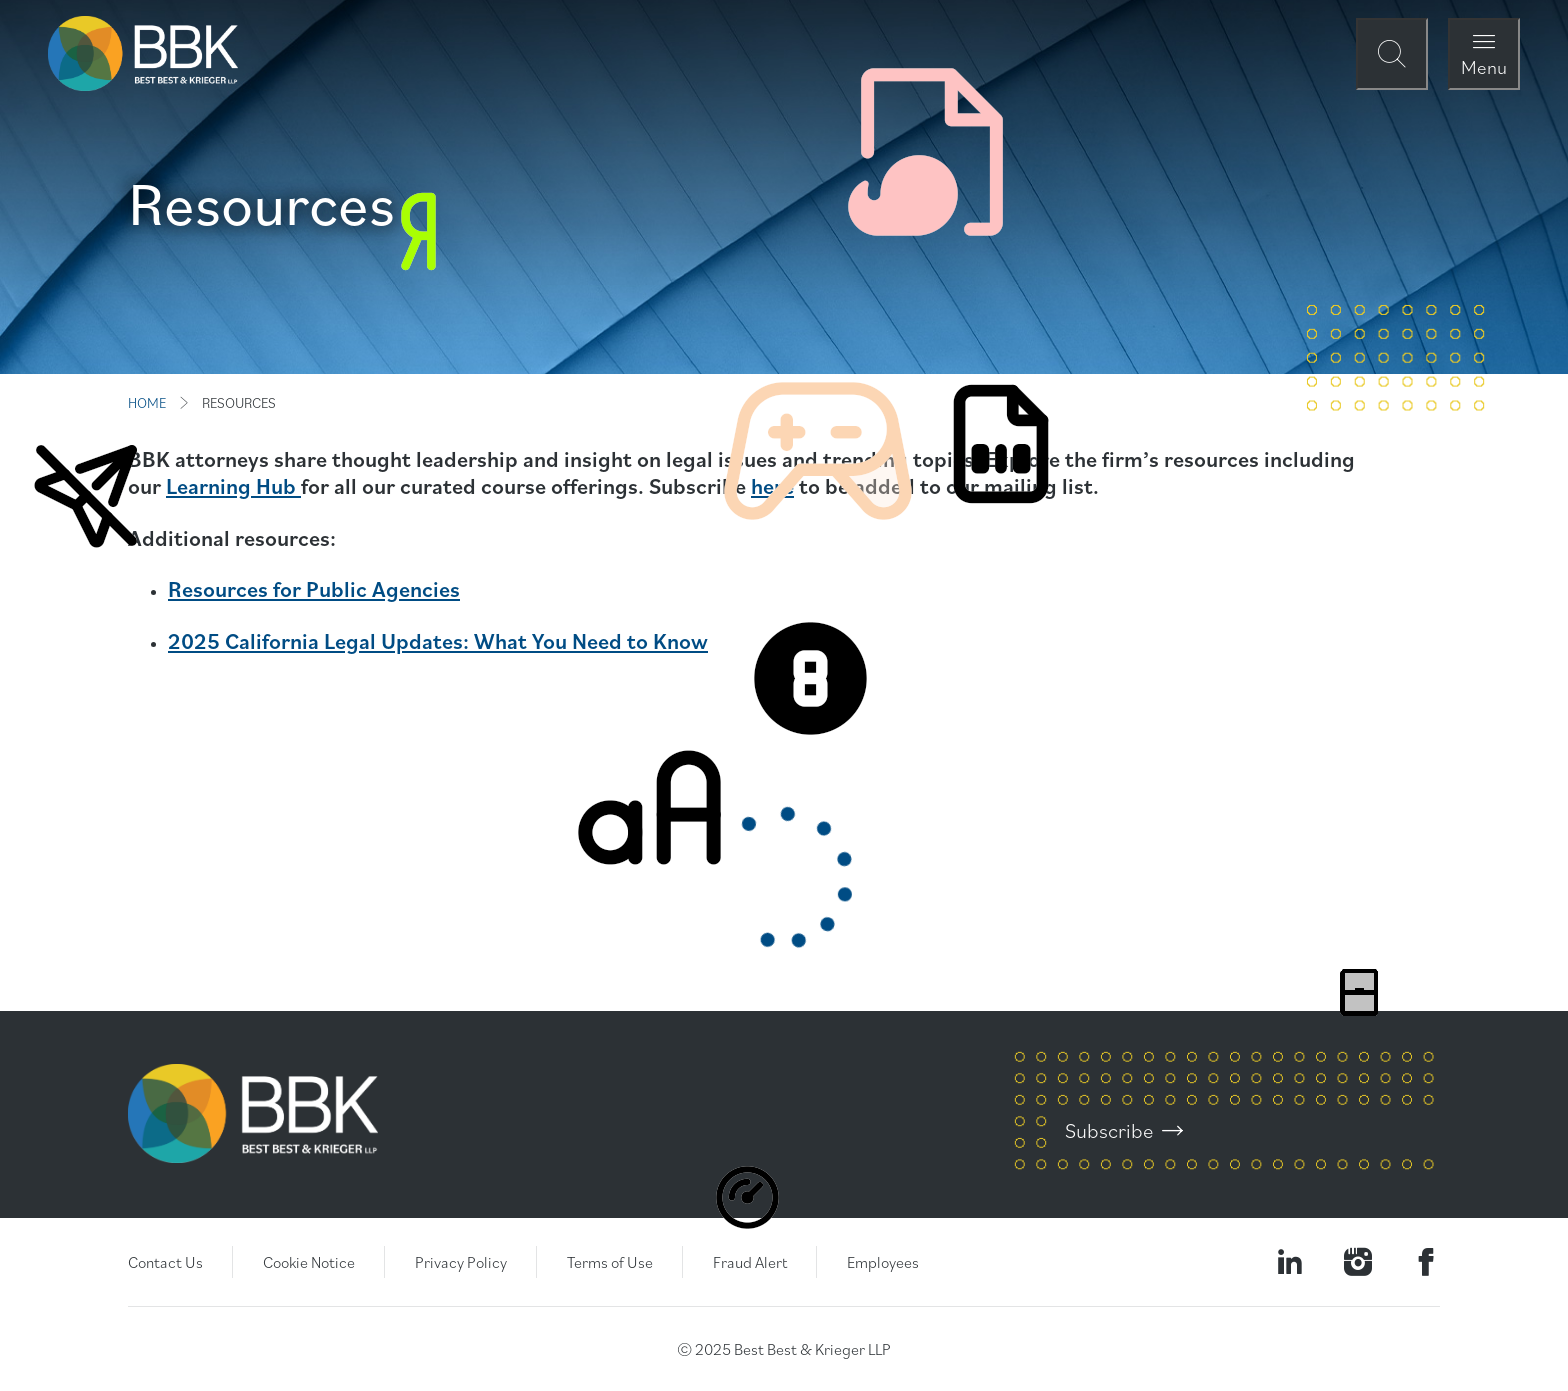  I want to click on indicates step 8 in a multi-step process, so click(810, 678).